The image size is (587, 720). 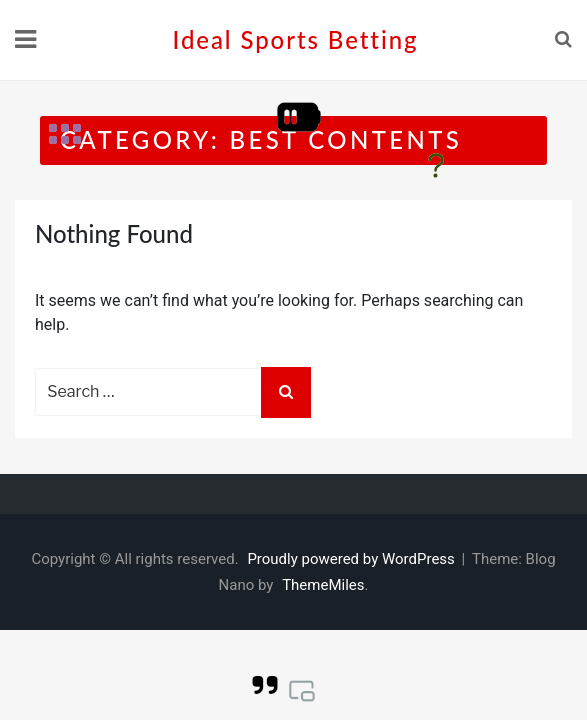 What do you see at coordinates (436, 166) in the screenshot?
I see `access help or support resources` at bounding box center [436, 166].